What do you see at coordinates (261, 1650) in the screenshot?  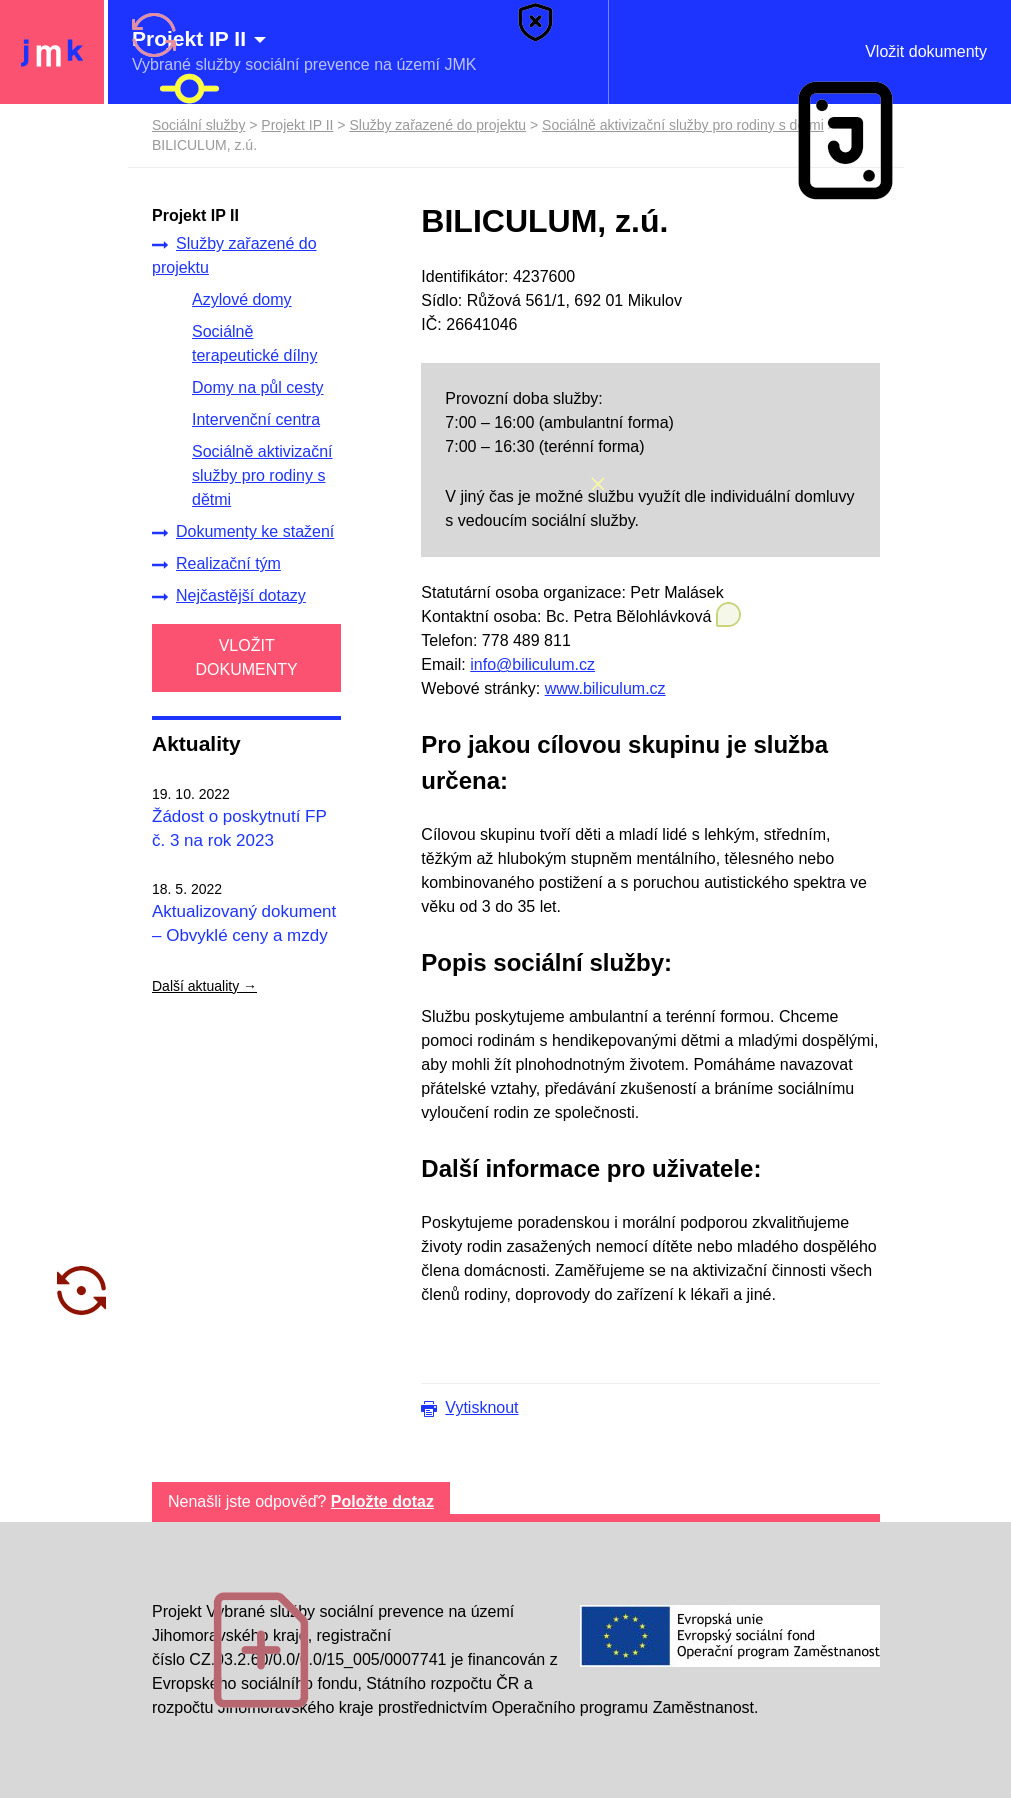 I see `add a new file` at bounding box center [261, 1650].